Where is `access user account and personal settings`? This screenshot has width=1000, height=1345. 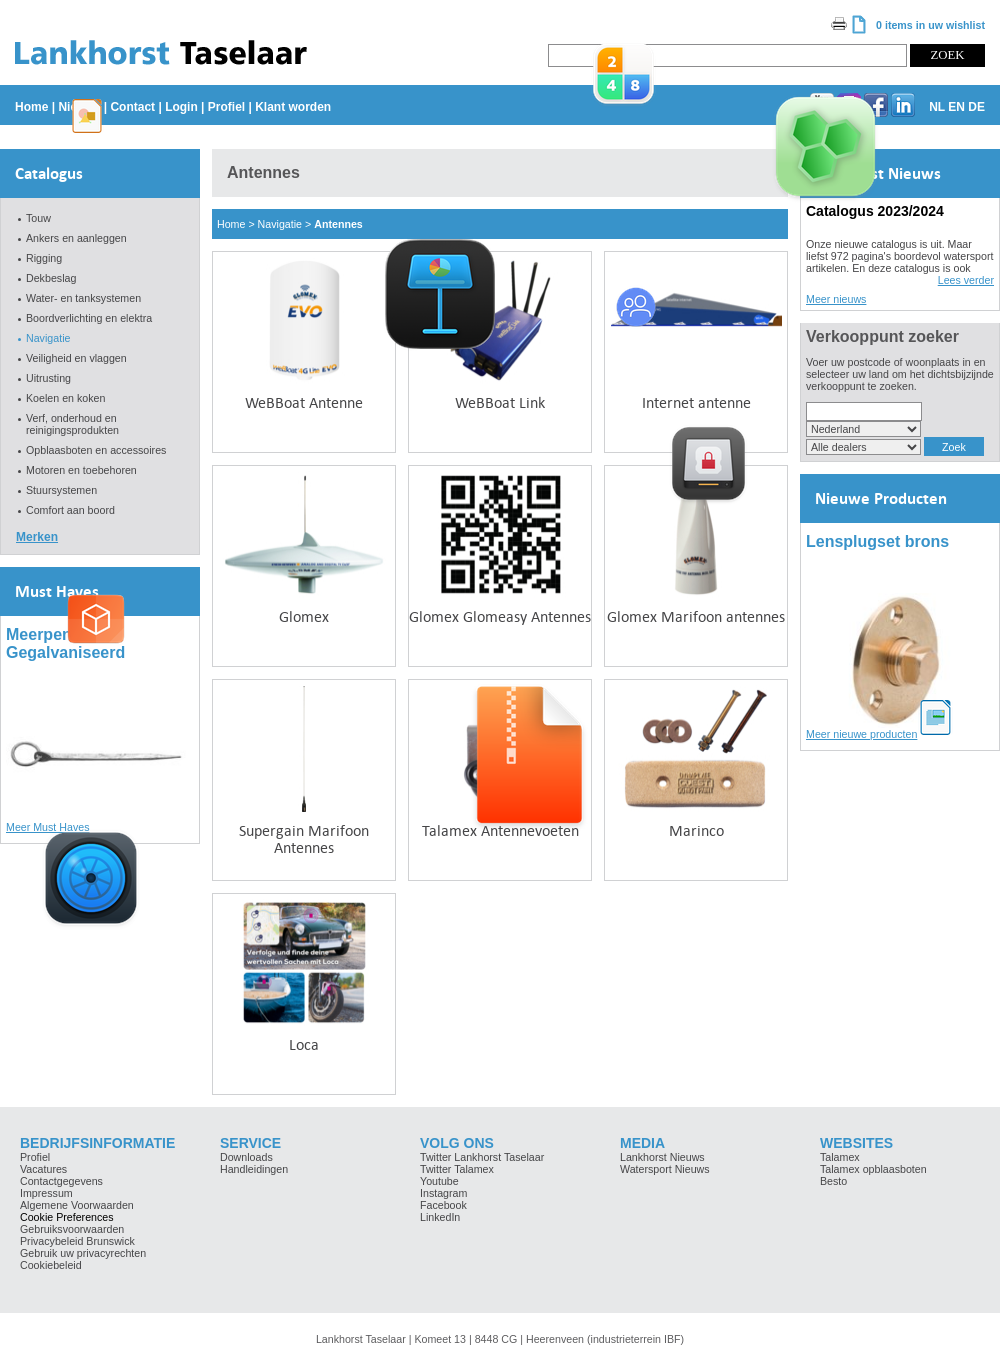
access user account and personal settings is located at coordinates (636, 307).